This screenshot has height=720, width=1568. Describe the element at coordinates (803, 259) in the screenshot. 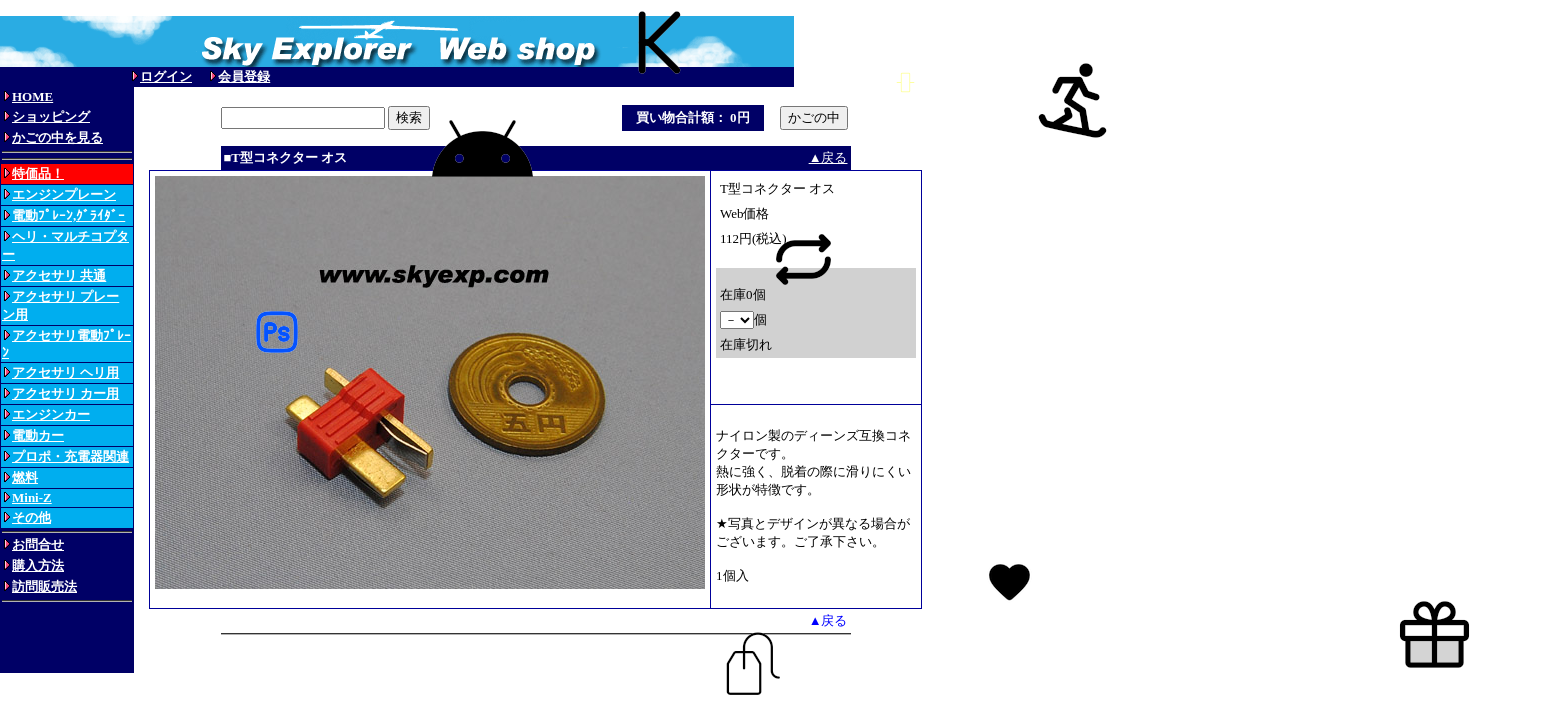

I see `enable repeat or loop playback` at that location.